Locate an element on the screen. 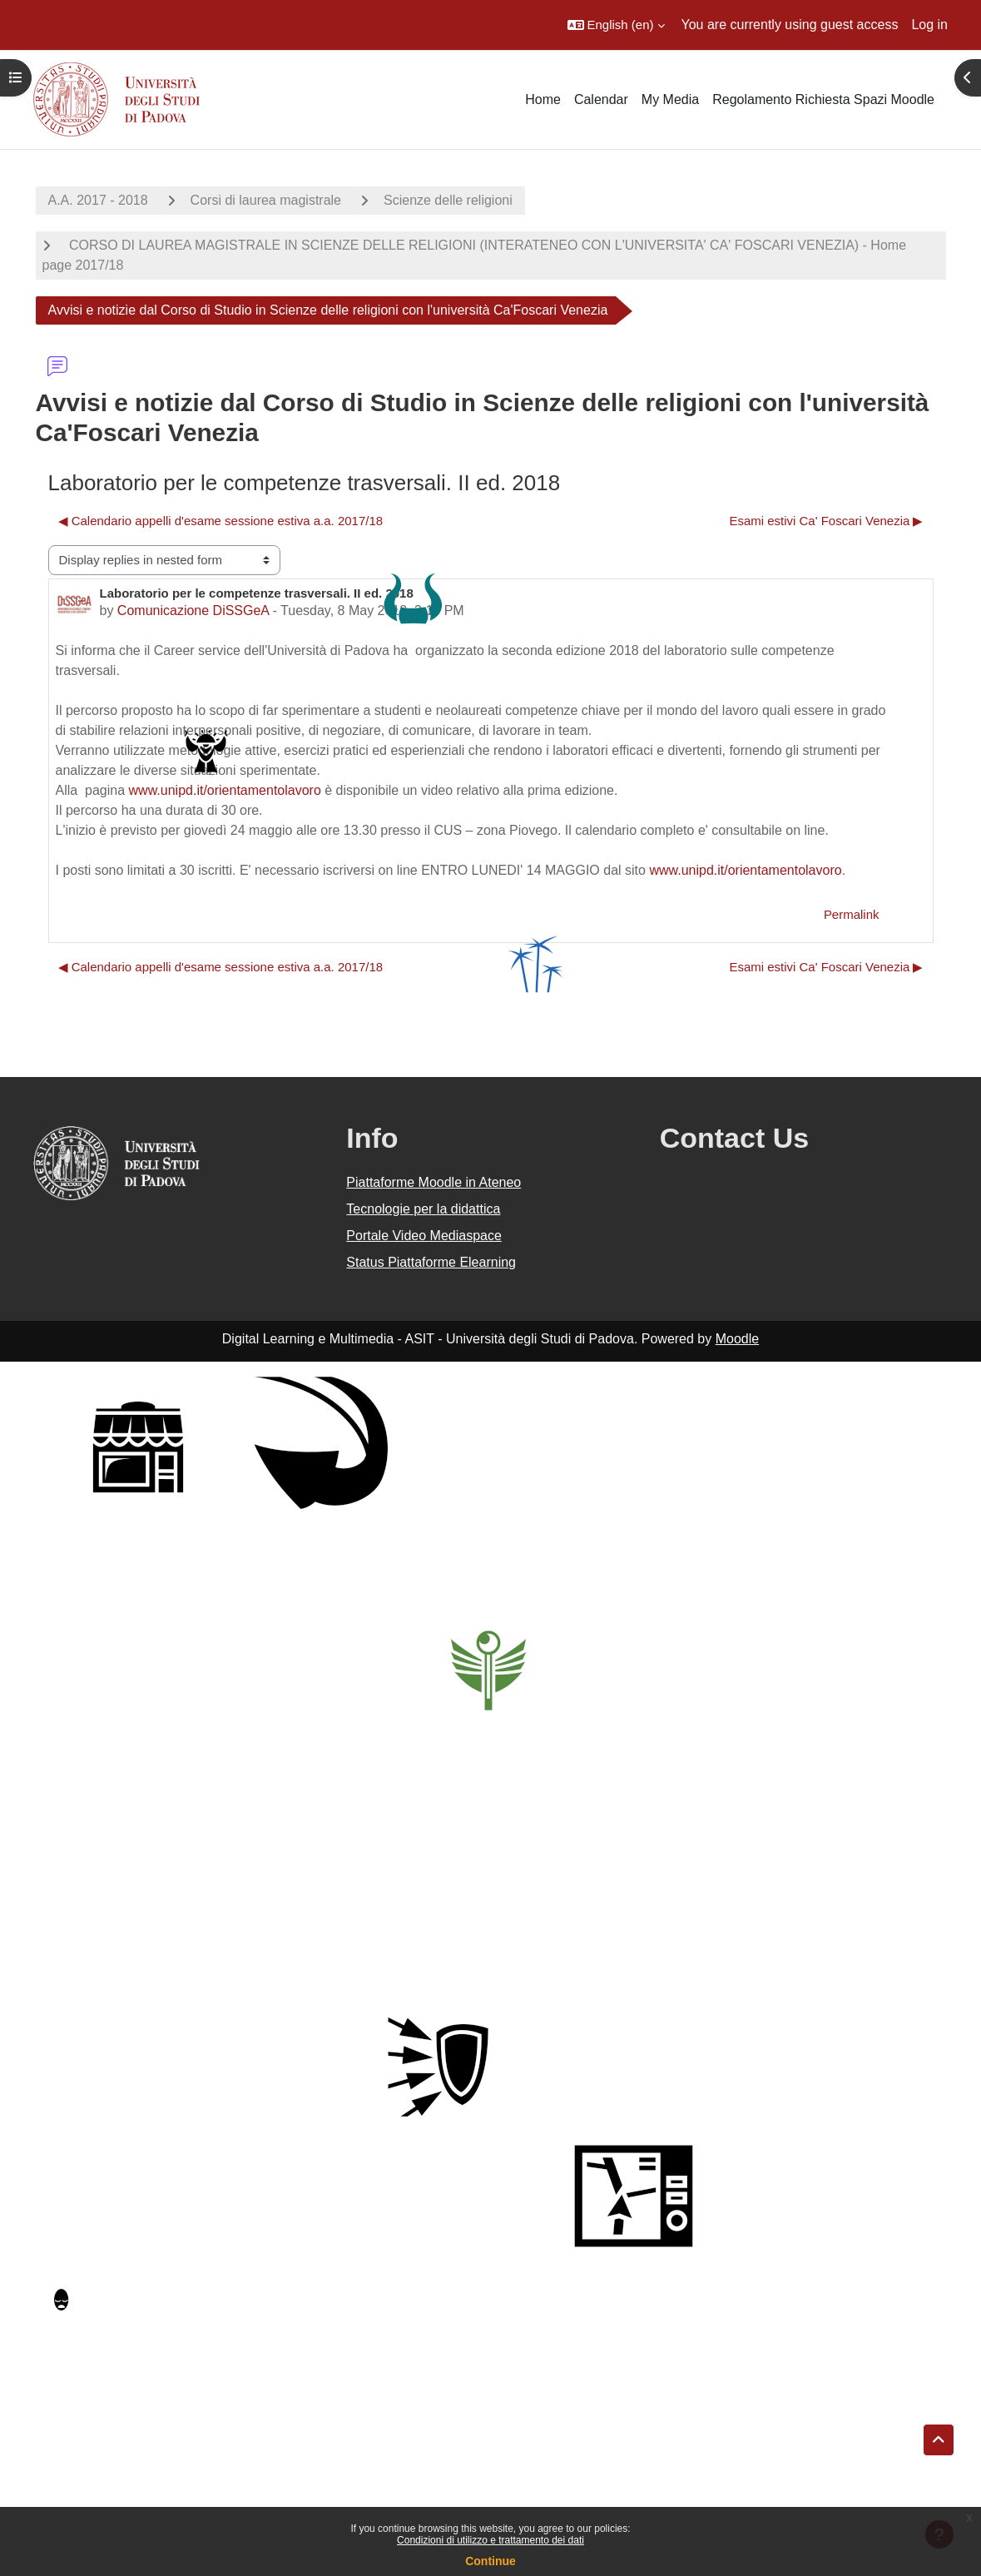 Image resolution: width=981 pixels, height=2576 pixels. access viking or warrior-themed game content is located at coordinates (413, 600).